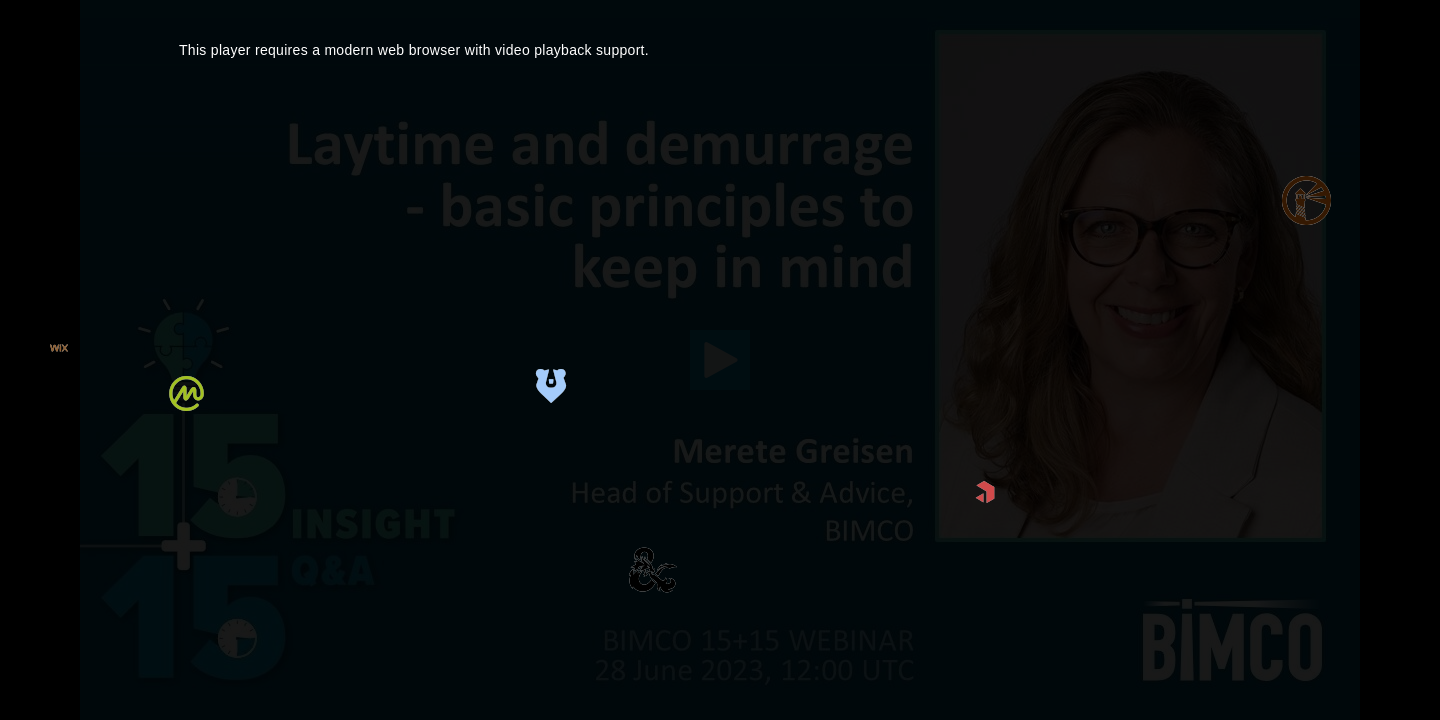  I want to click on visit or connect to wix website builder, so click(59, 348).